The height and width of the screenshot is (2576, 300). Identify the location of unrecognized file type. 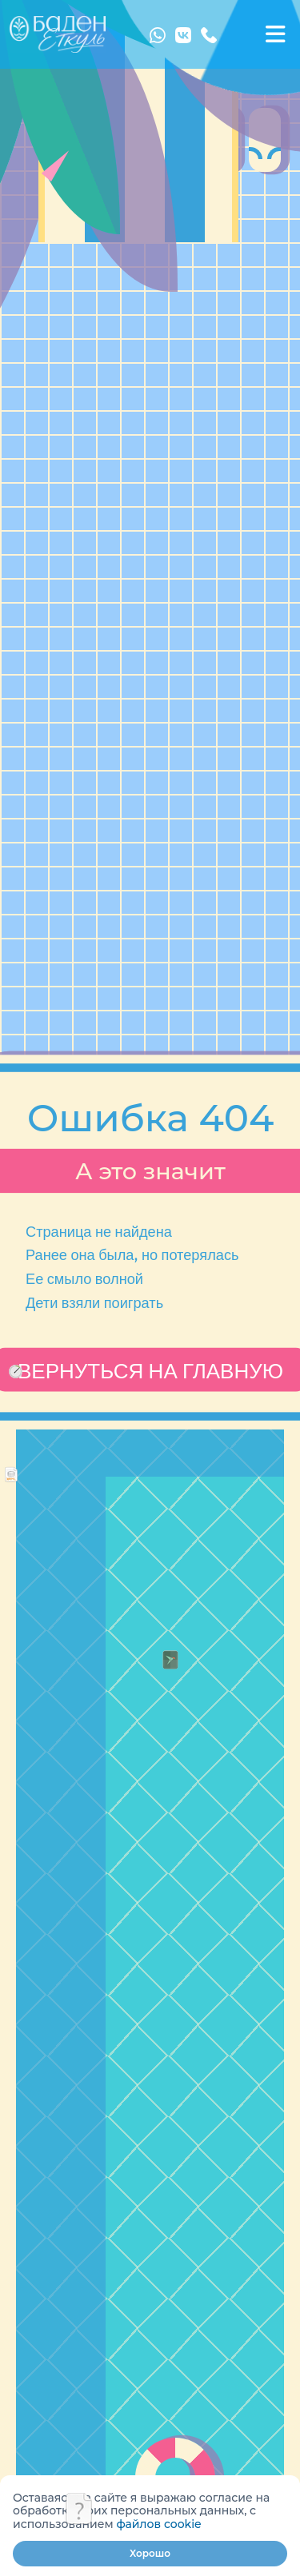
(78, 2508).